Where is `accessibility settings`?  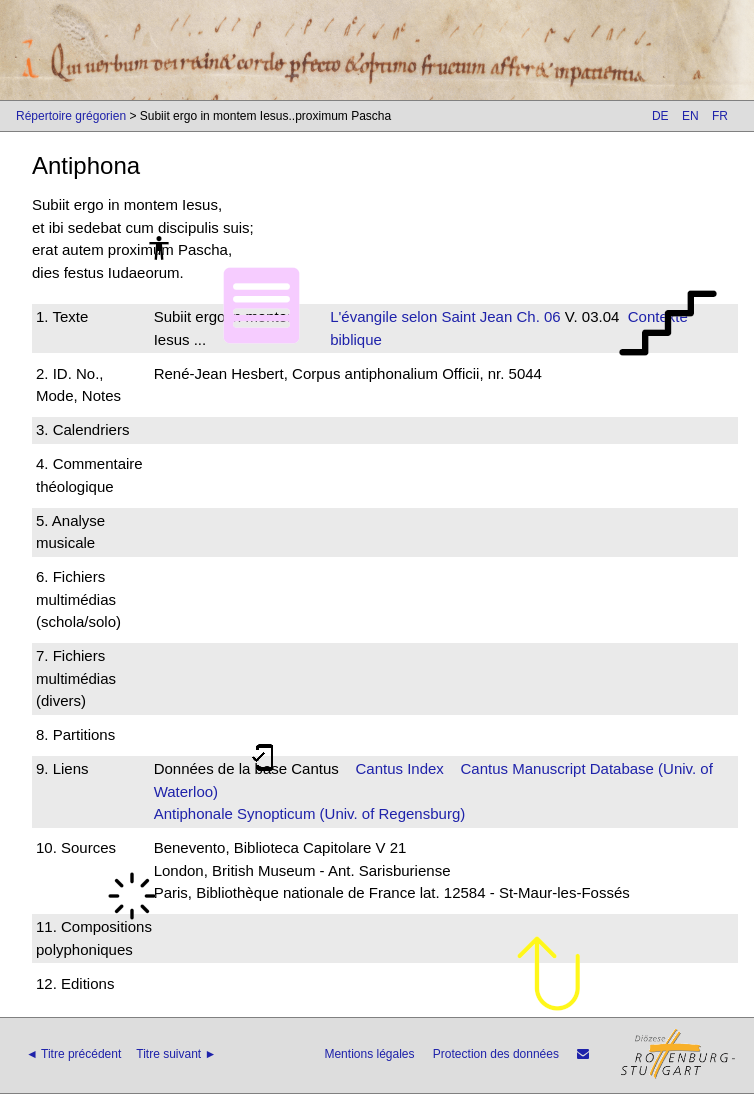
accessibility settings is located at coordinates (159, 248).